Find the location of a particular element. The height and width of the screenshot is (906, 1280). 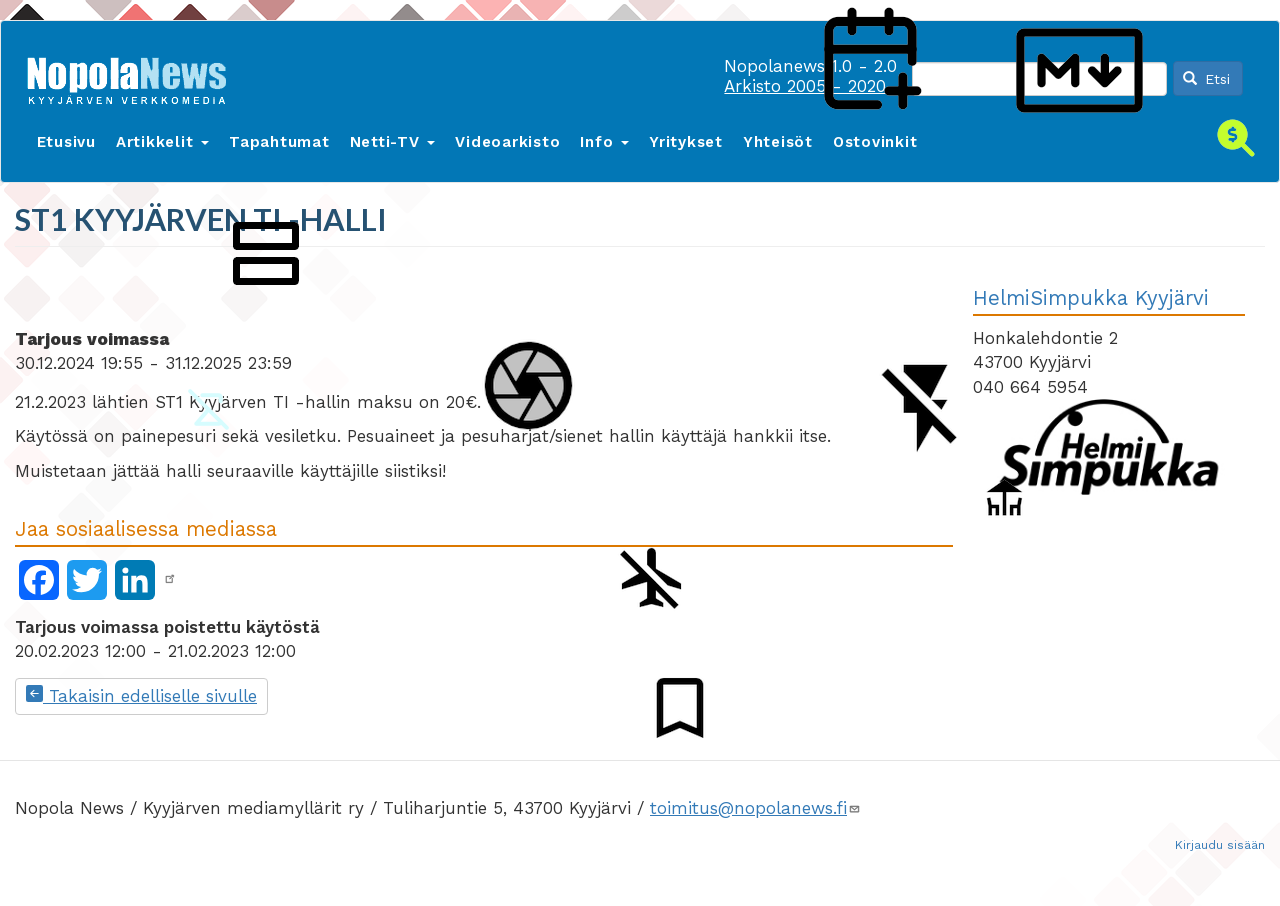

disable camera flash is located at coordinates (925, 408).